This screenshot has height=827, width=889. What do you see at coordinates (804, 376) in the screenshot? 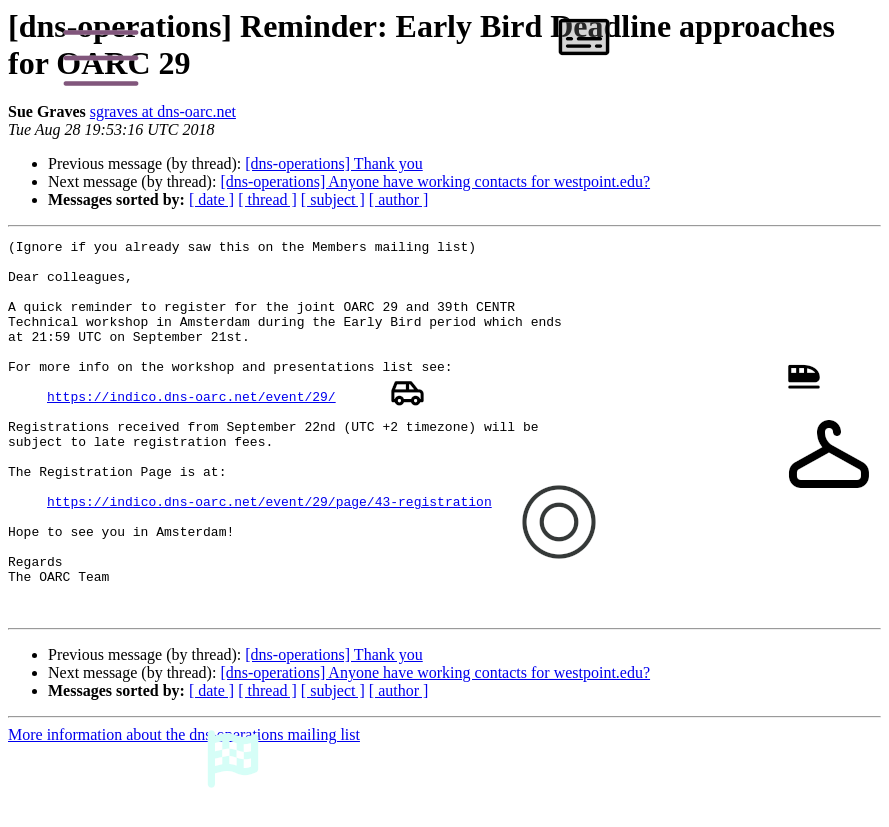
I see `view train schedules or rail services` at bounding box center [804, 376].